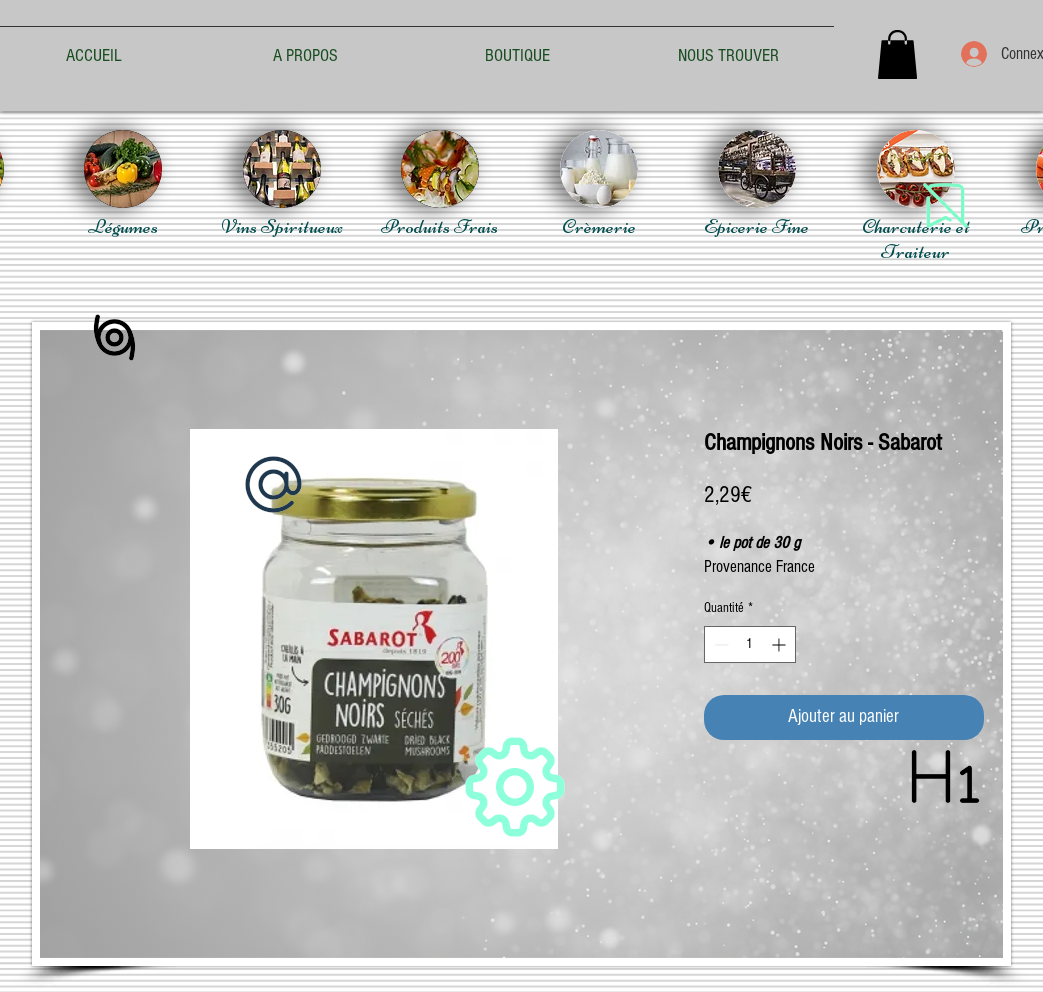 This screenshot has width=1043, height=992. What do you see at coordinates (945, 776) in the screenshot?
I see `format text as a primary heading` at bounding box center [945, 776].